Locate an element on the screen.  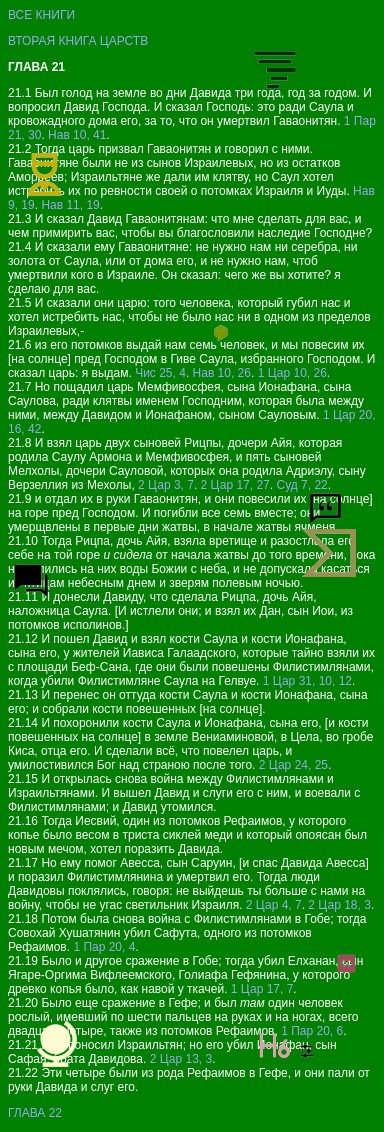
access Google Dialogflow conversational AI platform is located at coordinates (221, 333).